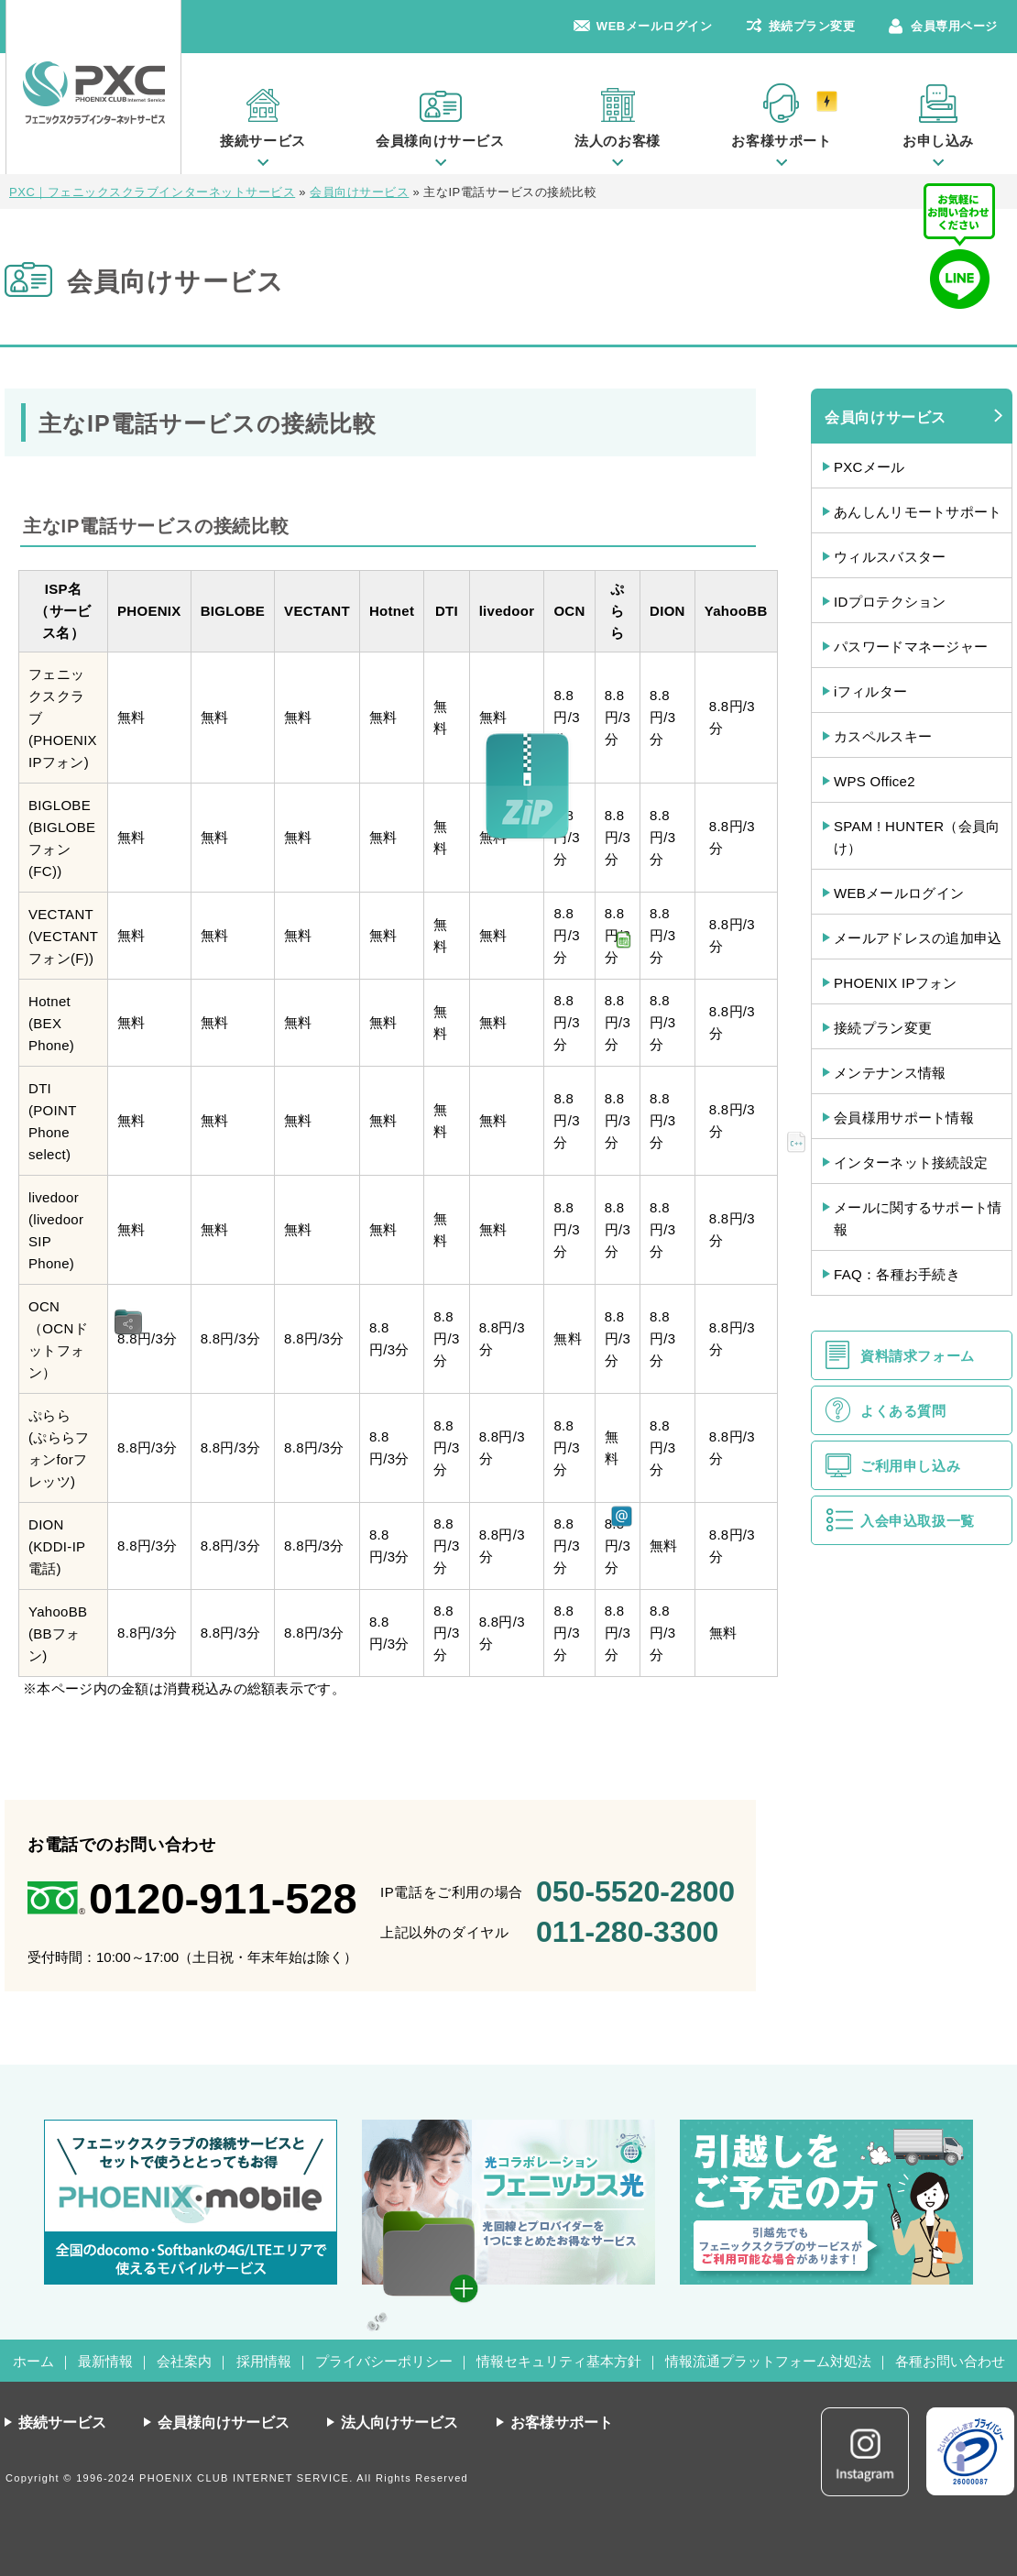 The image size is (1017, 2576). Describe the element at coordinates (128, 1321) in the screenshot. I see `access your public shared folder` at that location.